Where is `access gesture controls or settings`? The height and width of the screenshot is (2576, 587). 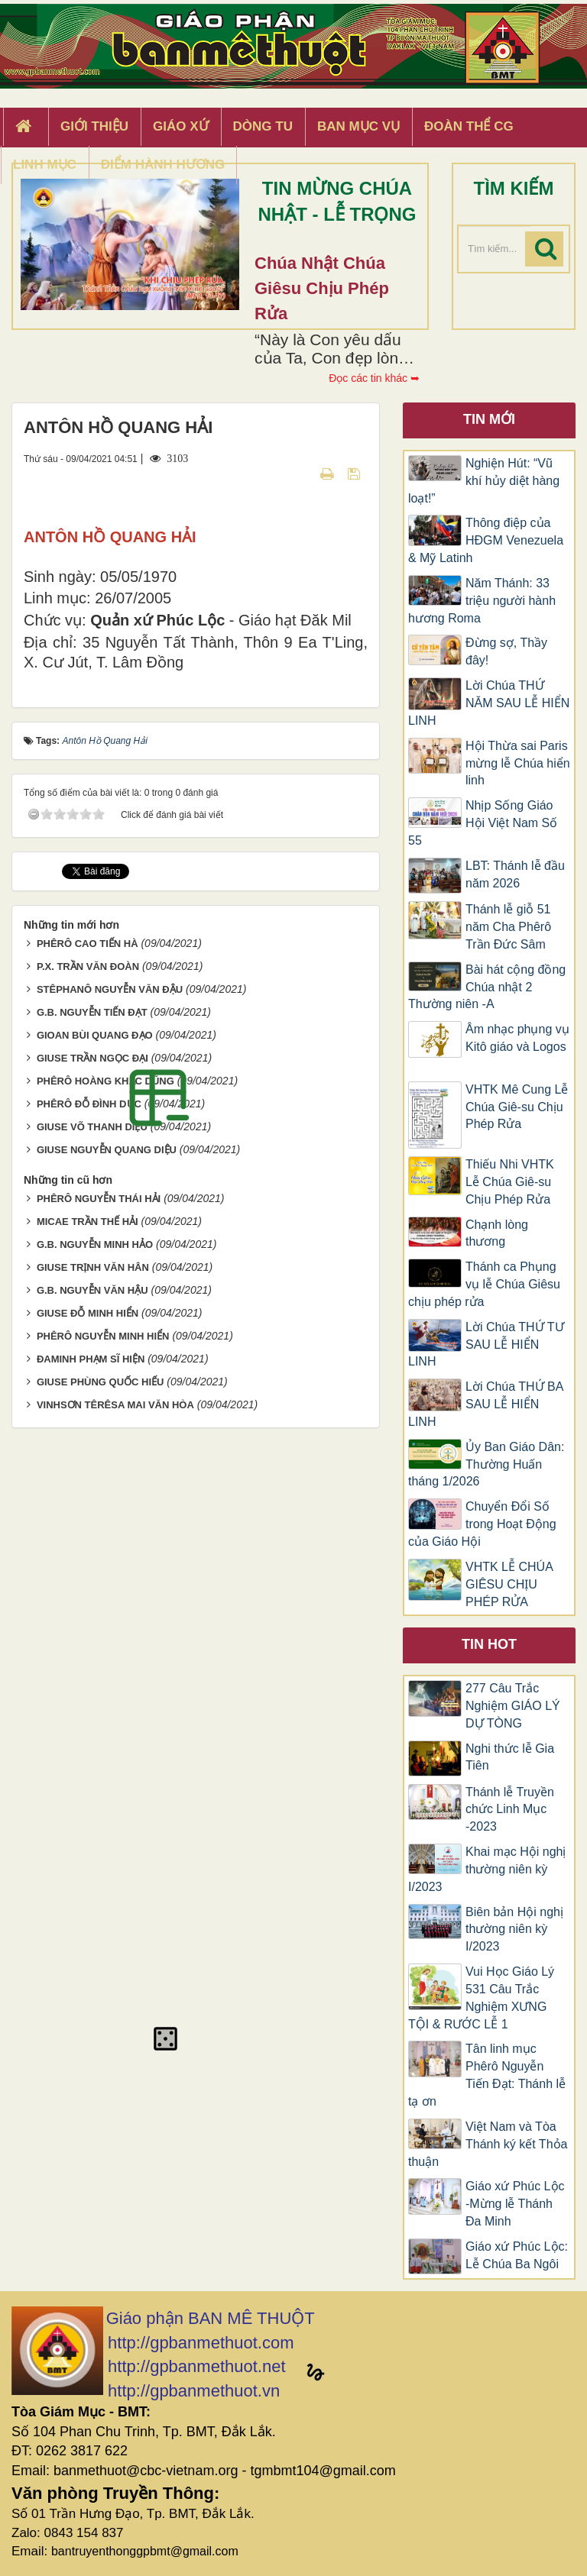
access gesture controls or settings is located at coordinates (316, 2372).